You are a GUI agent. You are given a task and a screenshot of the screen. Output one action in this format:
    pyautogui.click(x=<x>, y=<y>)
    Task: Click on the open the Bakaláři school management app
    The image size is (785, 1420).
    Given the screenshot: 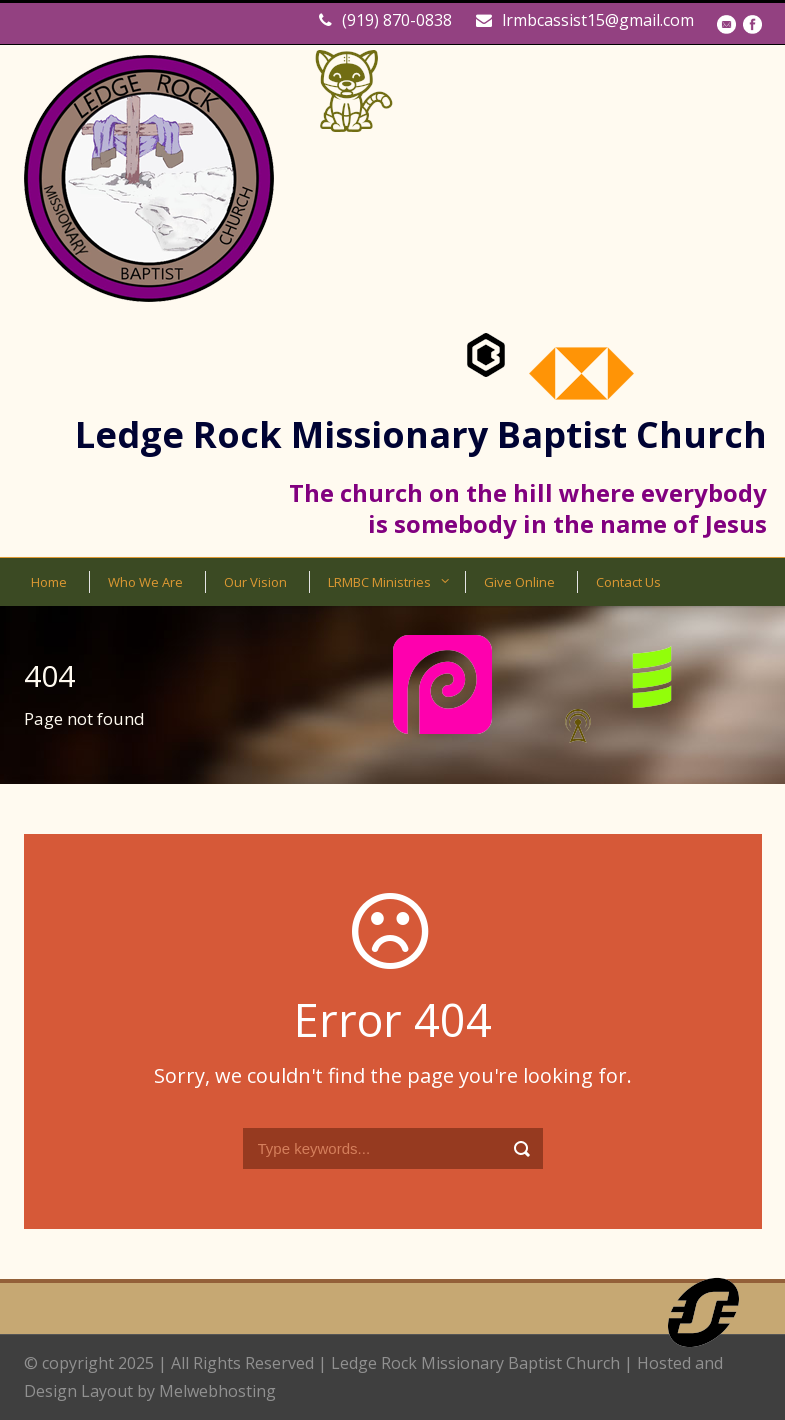 What is the action you would take?
    pyautogui.click(x=486, y=355)
    